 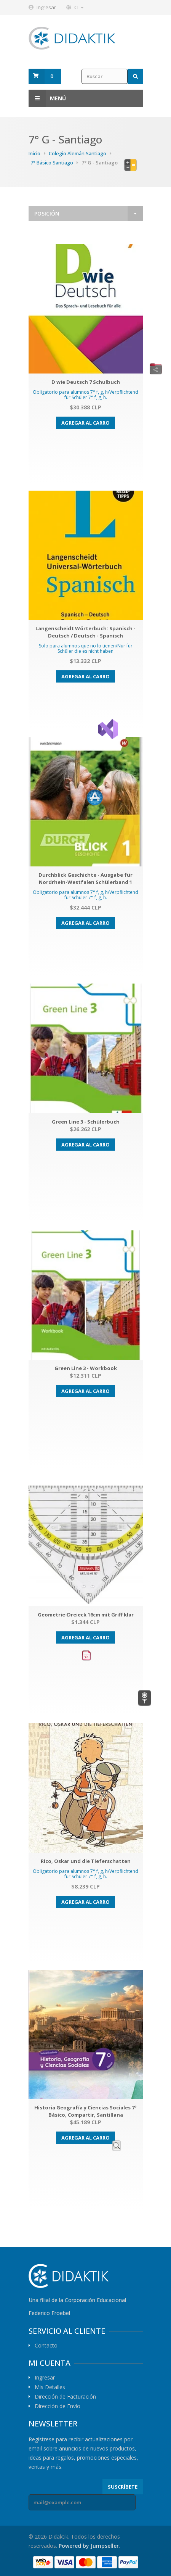 What do you see at coordinates (86, 1655) in the screenshot?
I see `libreoffice math formula file` at bounding box center [86, 1655].